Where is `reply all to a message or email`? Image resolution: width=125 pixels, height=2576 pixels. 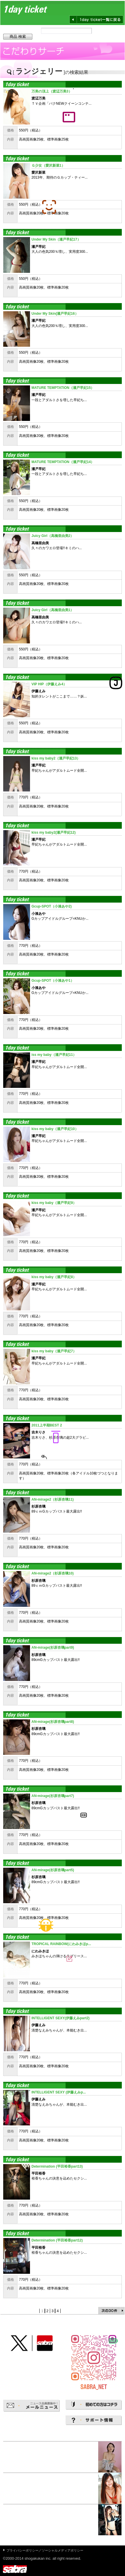 reply all to a message or email is located at coordinates (44, 1457).